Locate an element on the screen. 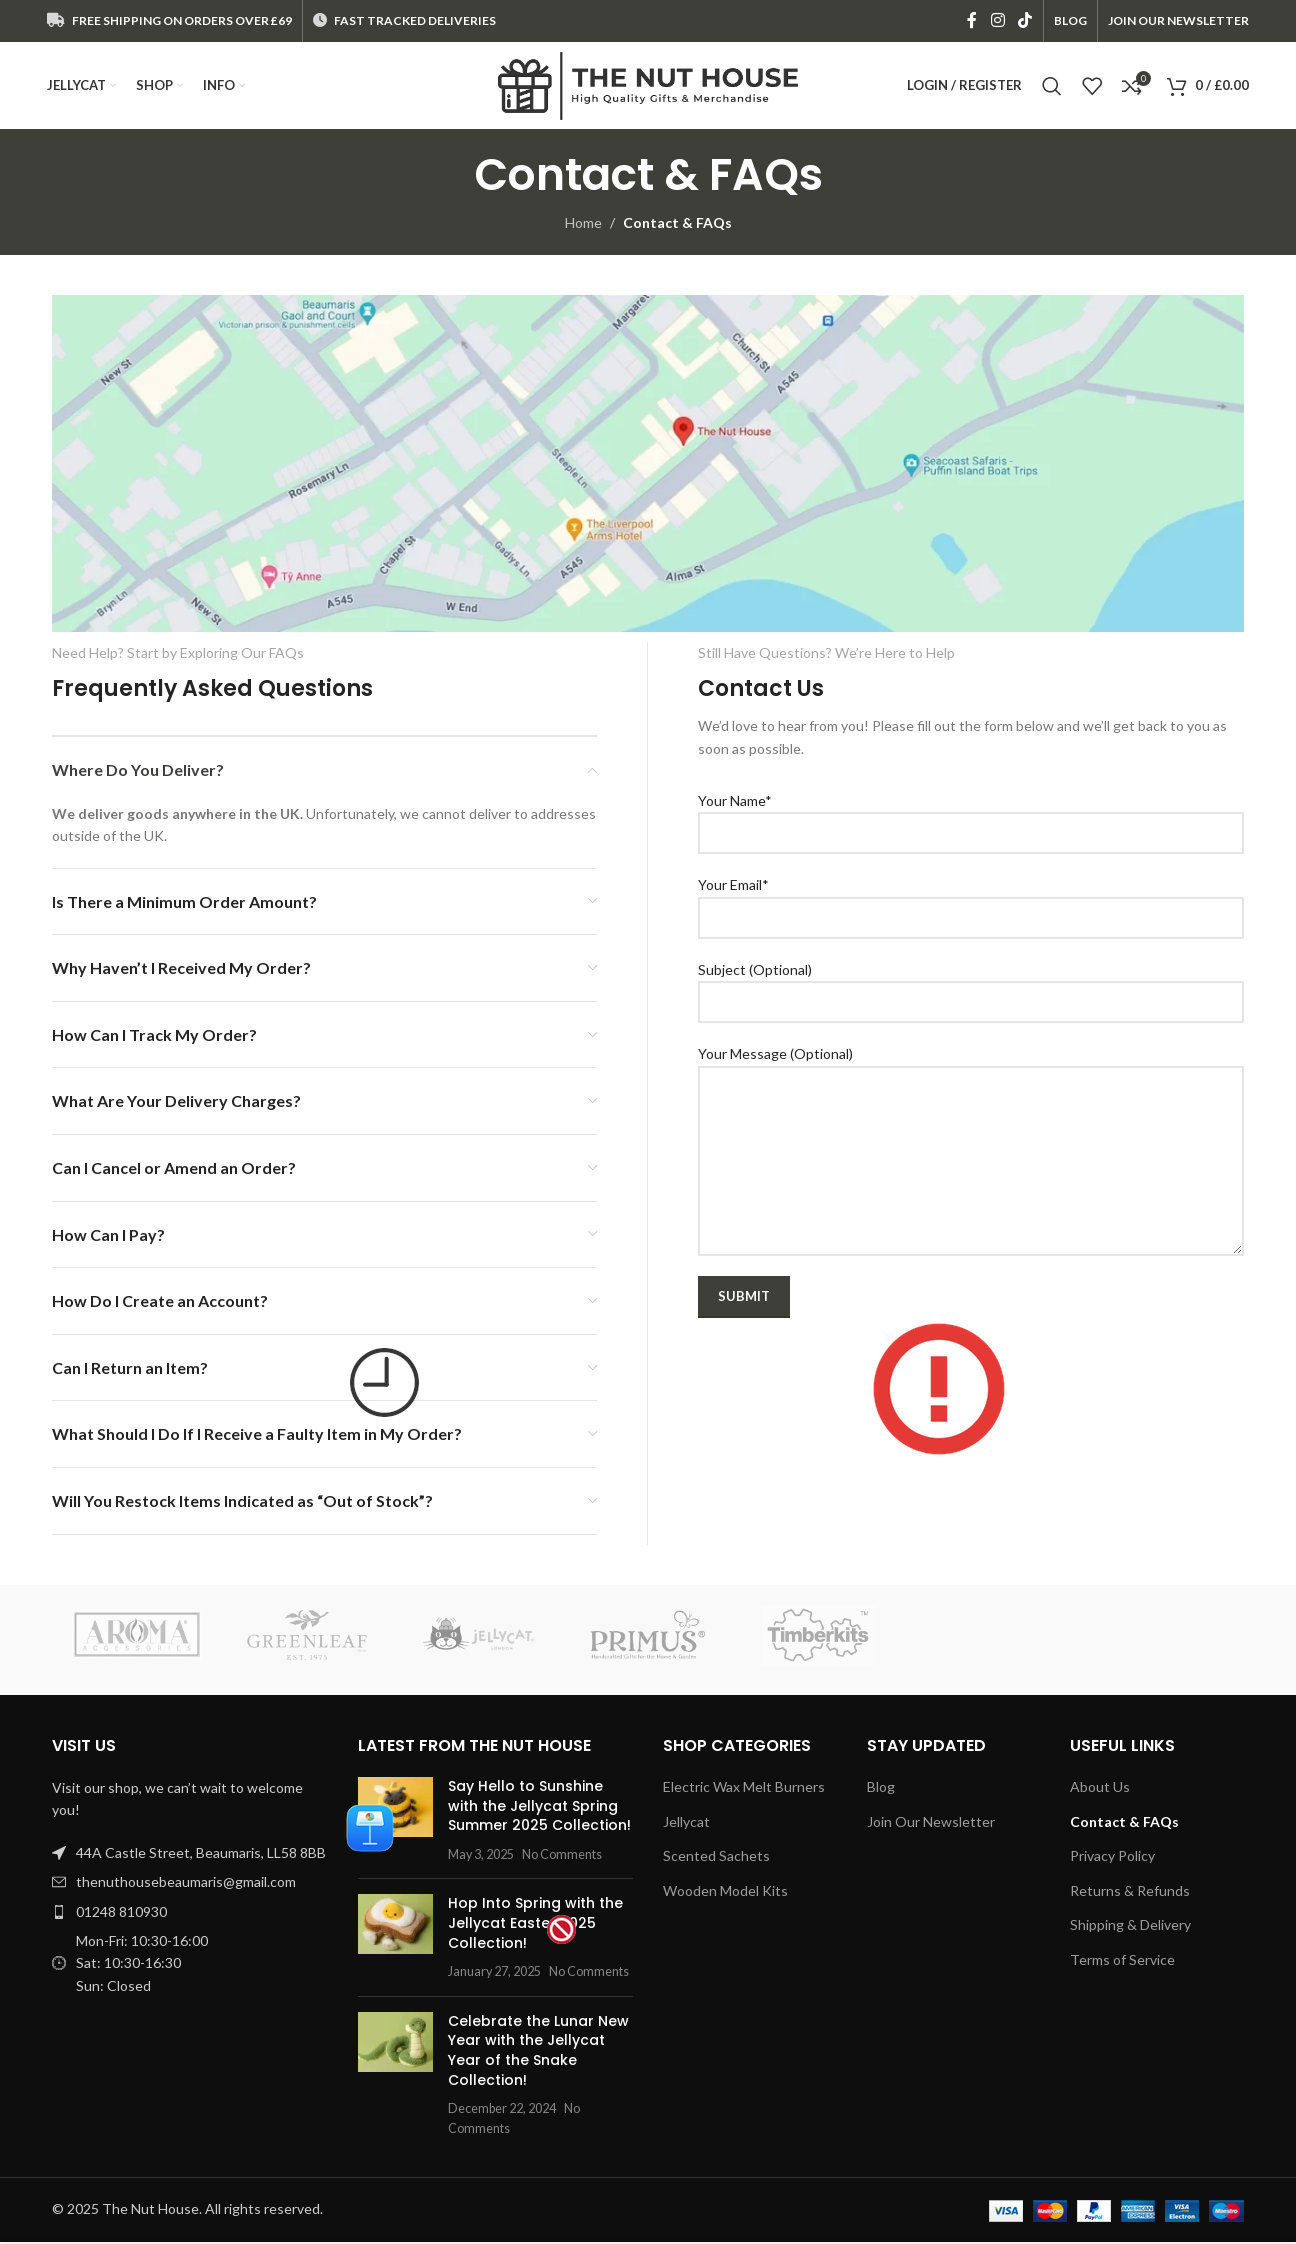  indicates important or critical status is located at coordinates (939, 1389).